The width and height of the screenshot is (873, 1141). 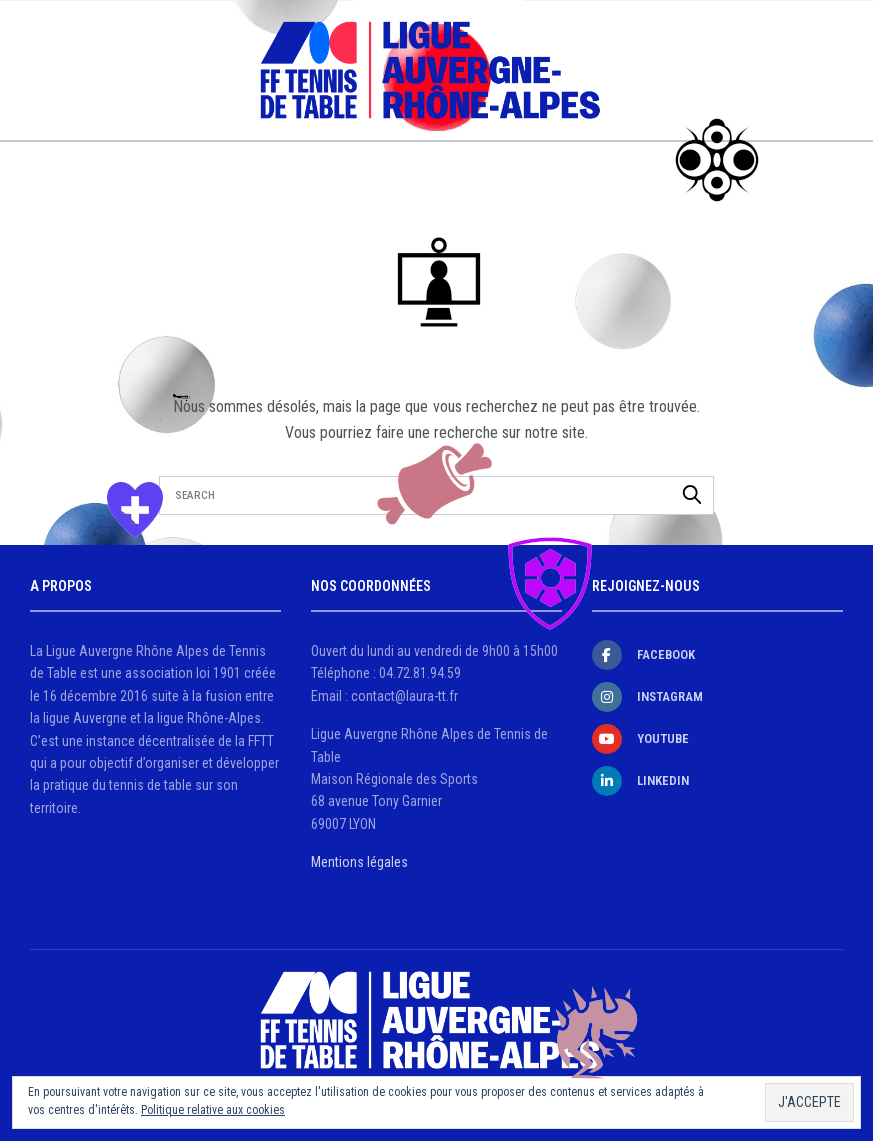 I want to click on decorative abstract shape or pattern element, so click(x=717, y=160).